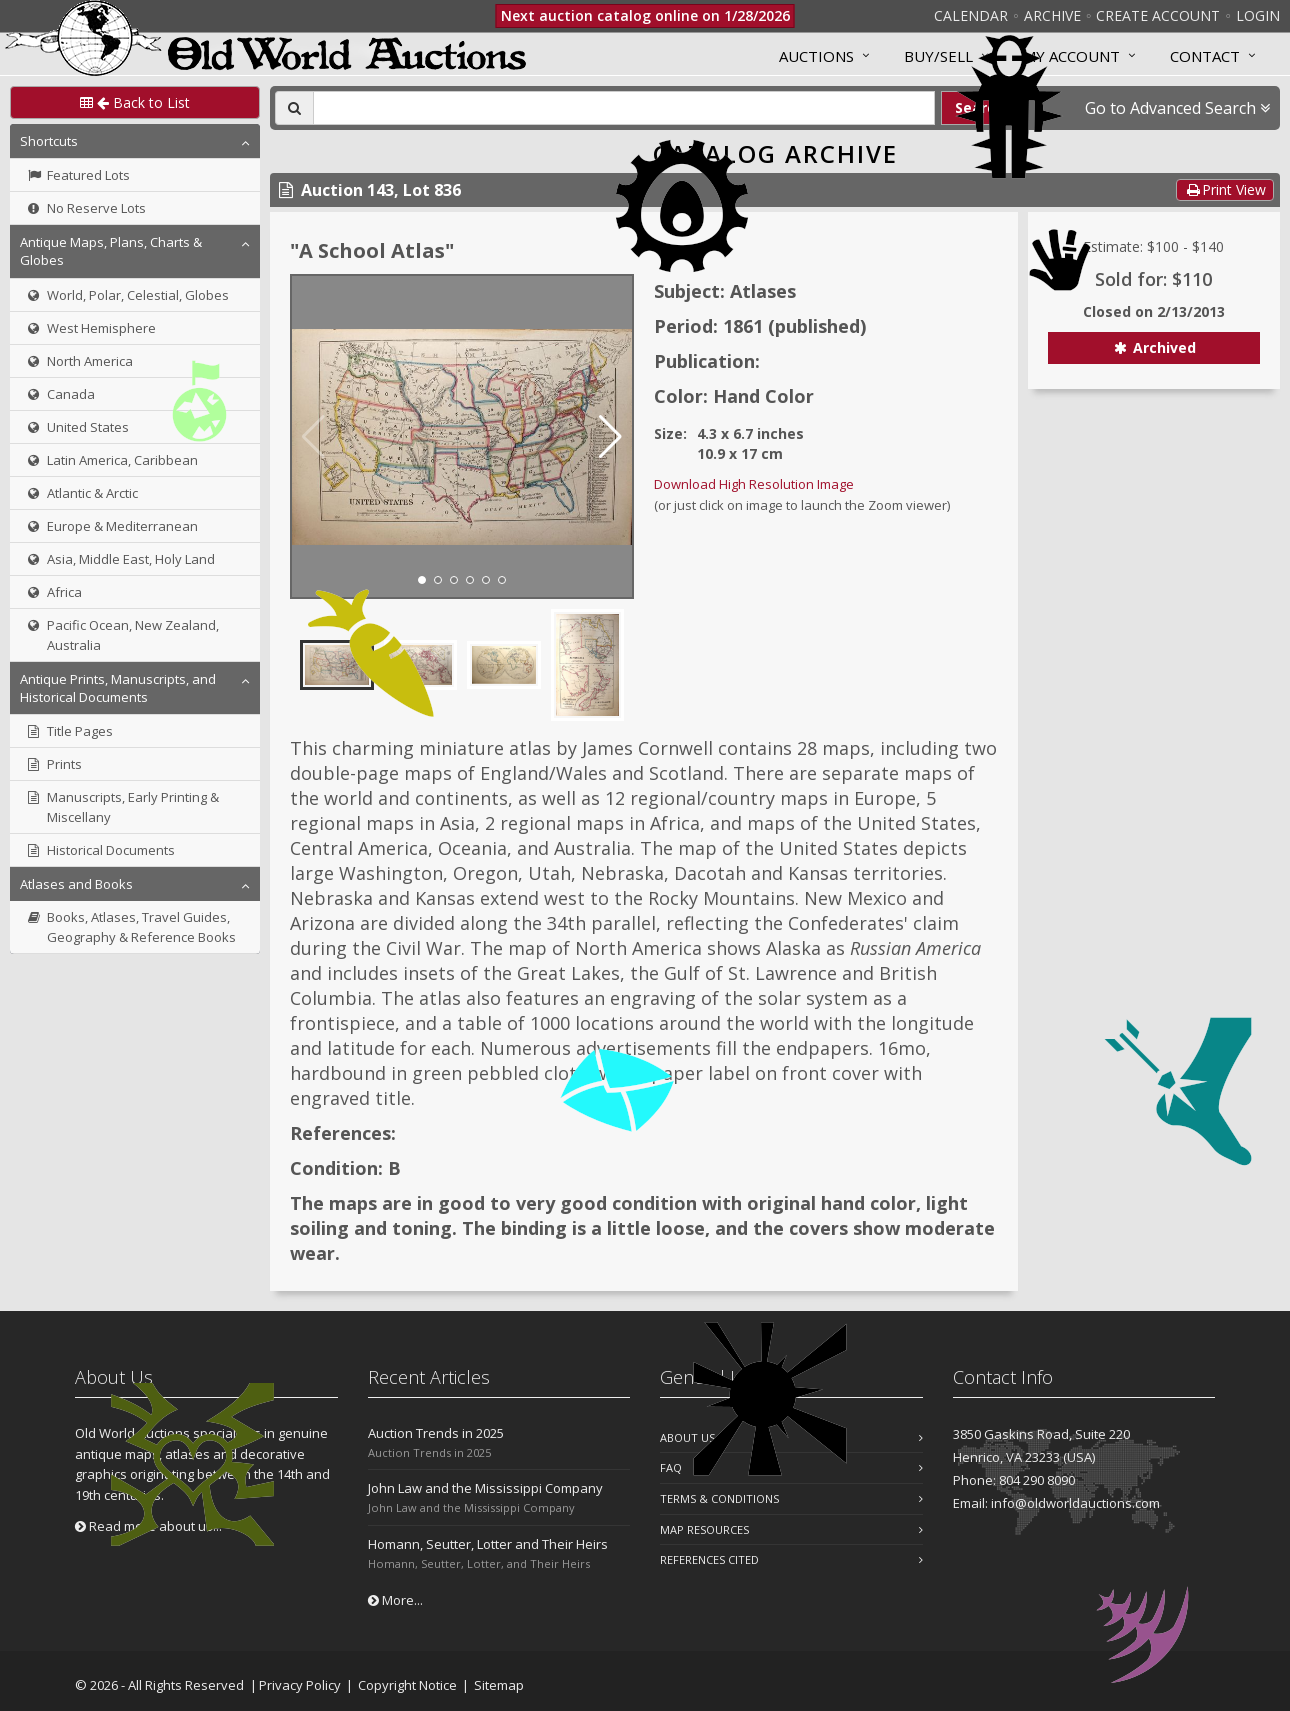 The height and width of the screenshot is (1711, 1290). Describe the element at coordinates (1009, 107) in the screenshot. I see `equip spiked armor to your character` at that location.